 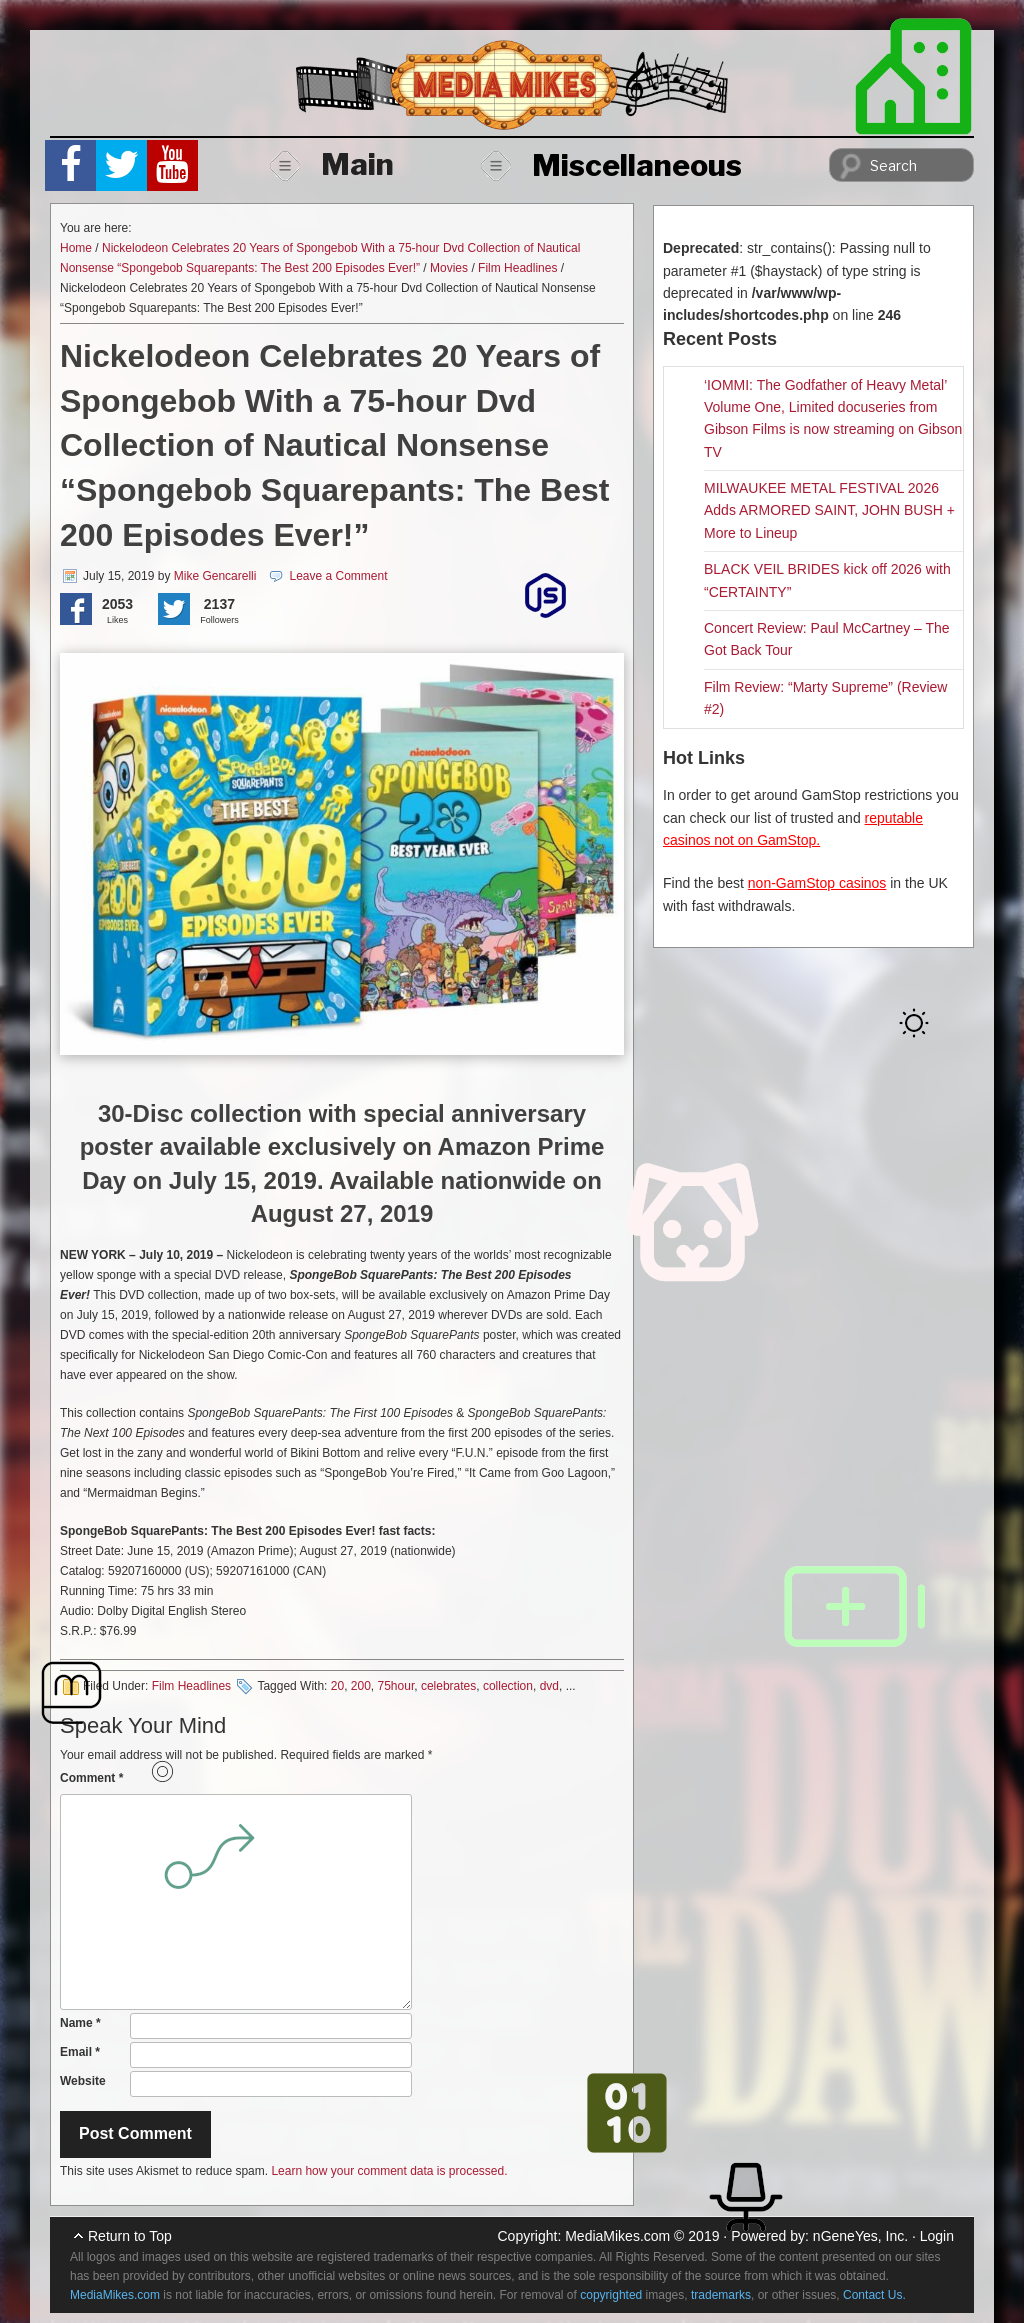 What do you see at coordinates (913, 76) in the screenshot?
I see `view community or residential buildings` at bounding box center [913, 76].